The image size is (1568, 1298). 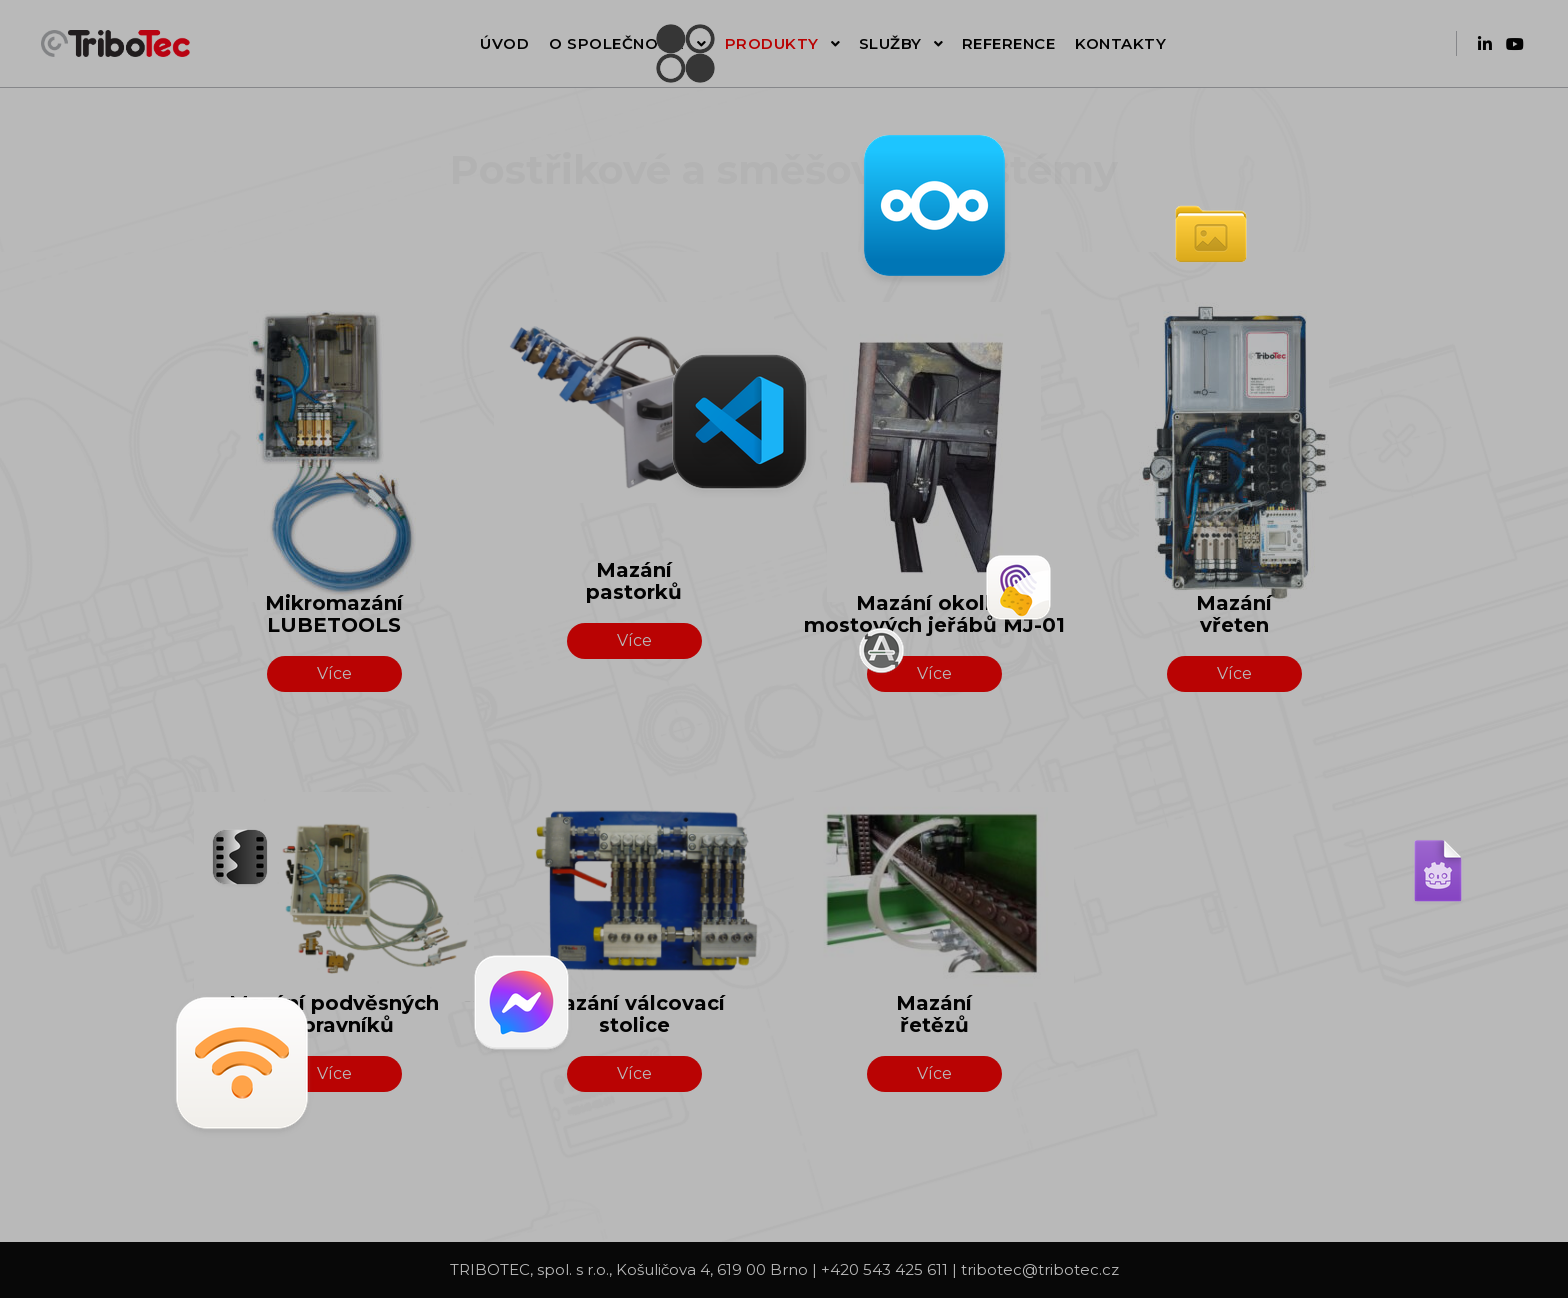 I want to click on check for available software updates, so click(x=881, y=650).